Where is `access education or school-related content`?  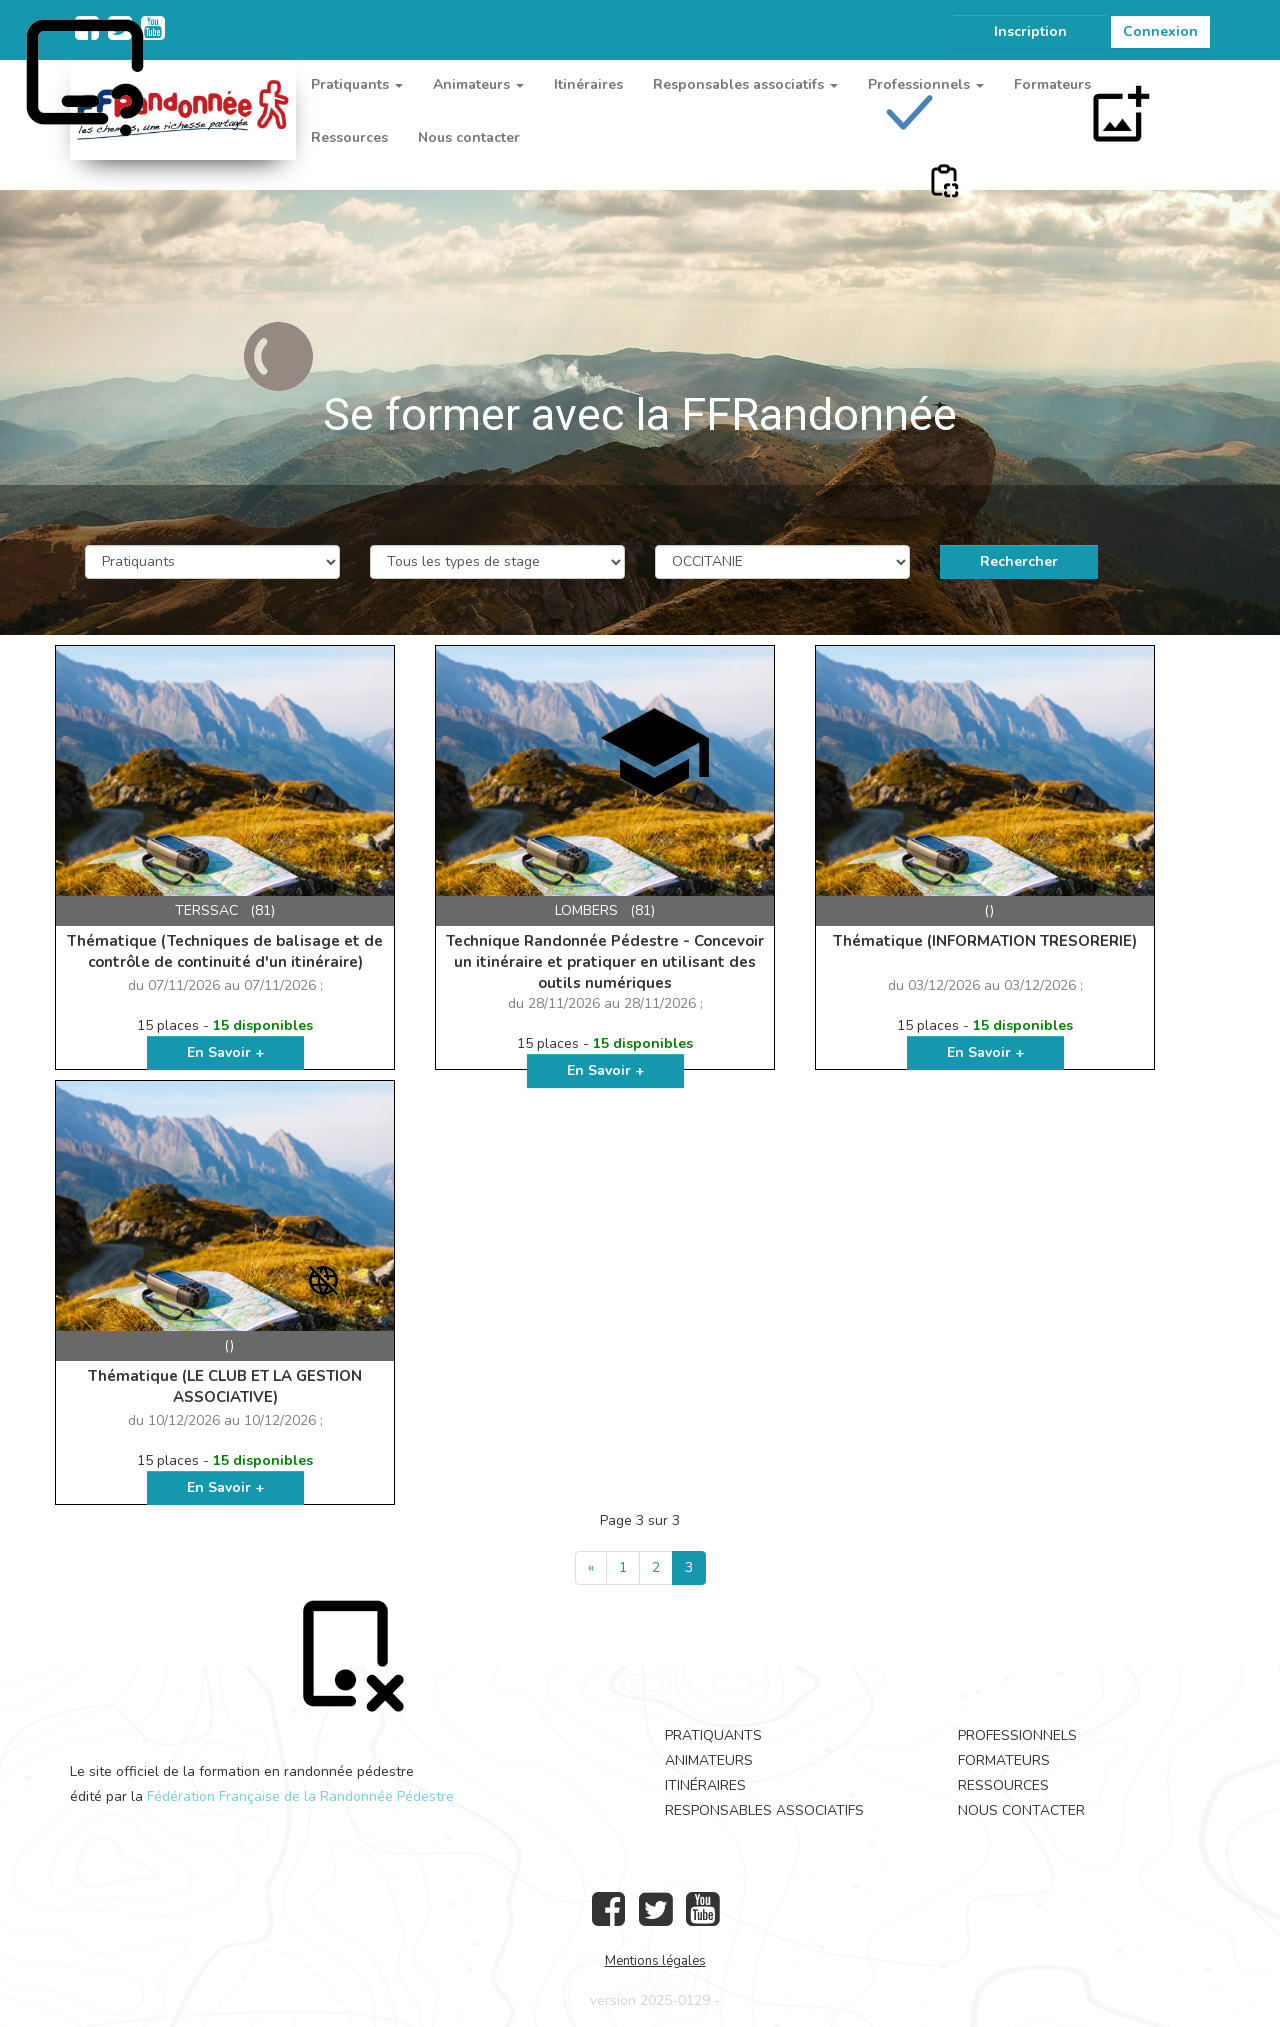 access education or school-related content is located at coordinates (654, 752).